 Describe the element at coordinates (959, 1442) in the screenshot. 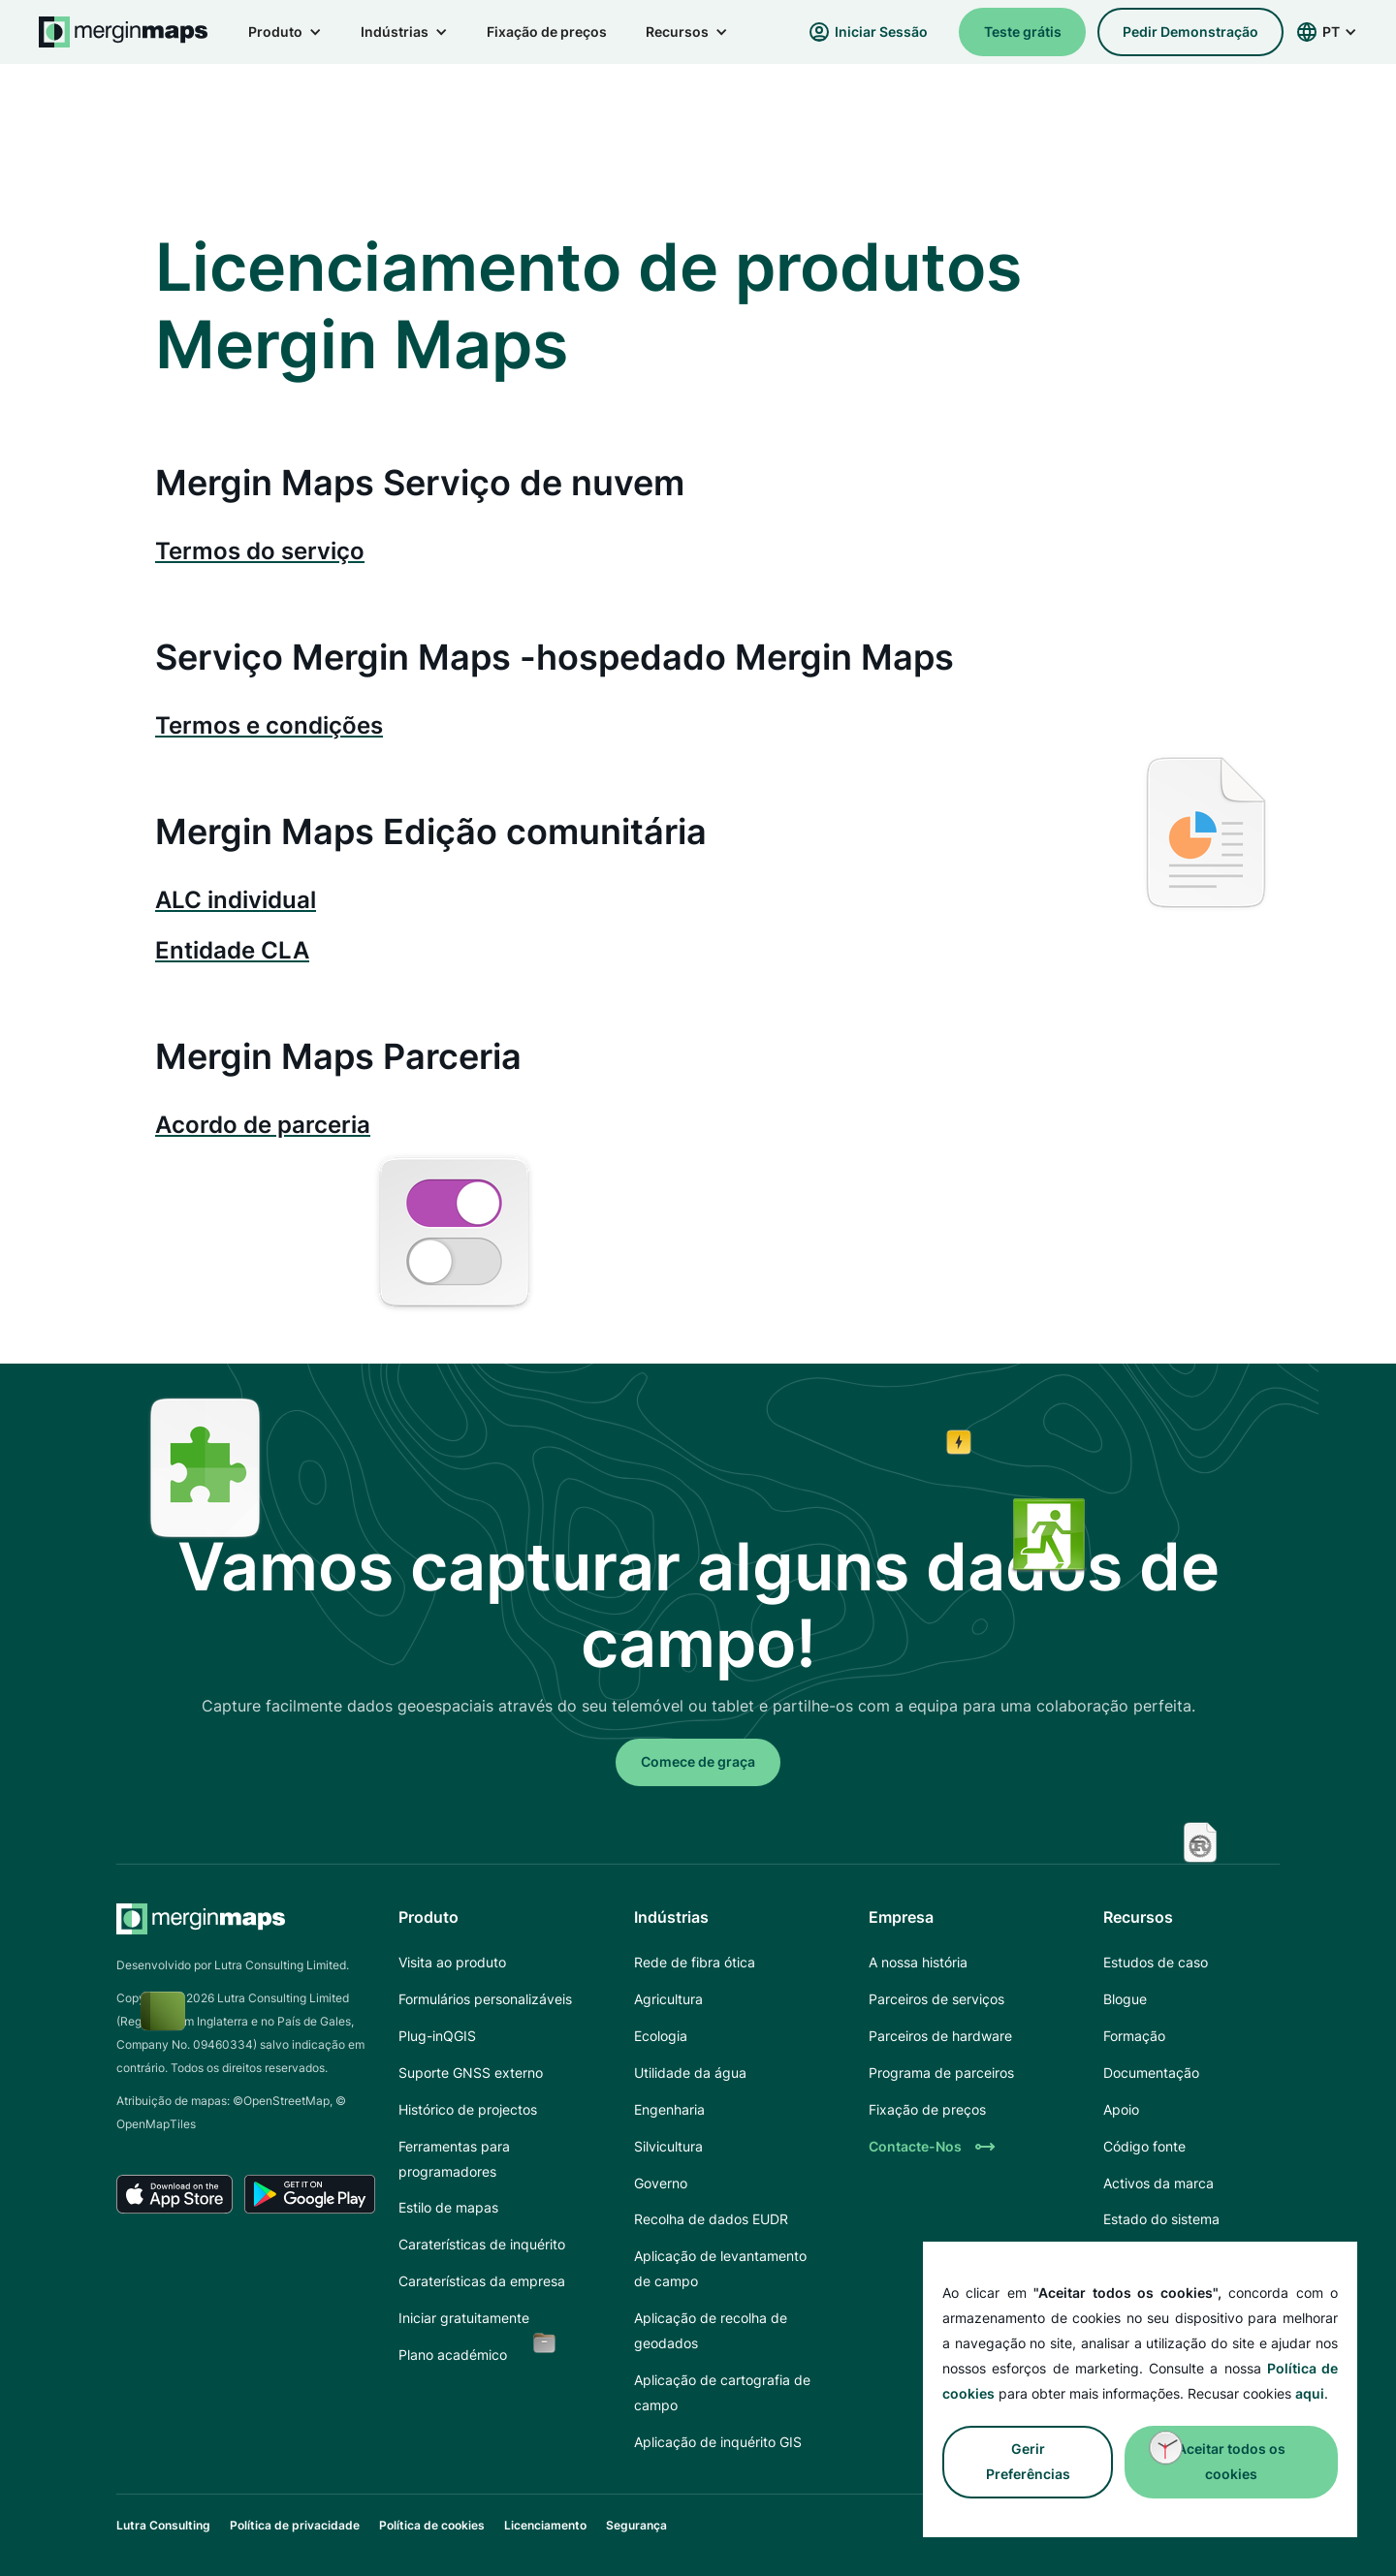

I see `open power management settings` at that location.